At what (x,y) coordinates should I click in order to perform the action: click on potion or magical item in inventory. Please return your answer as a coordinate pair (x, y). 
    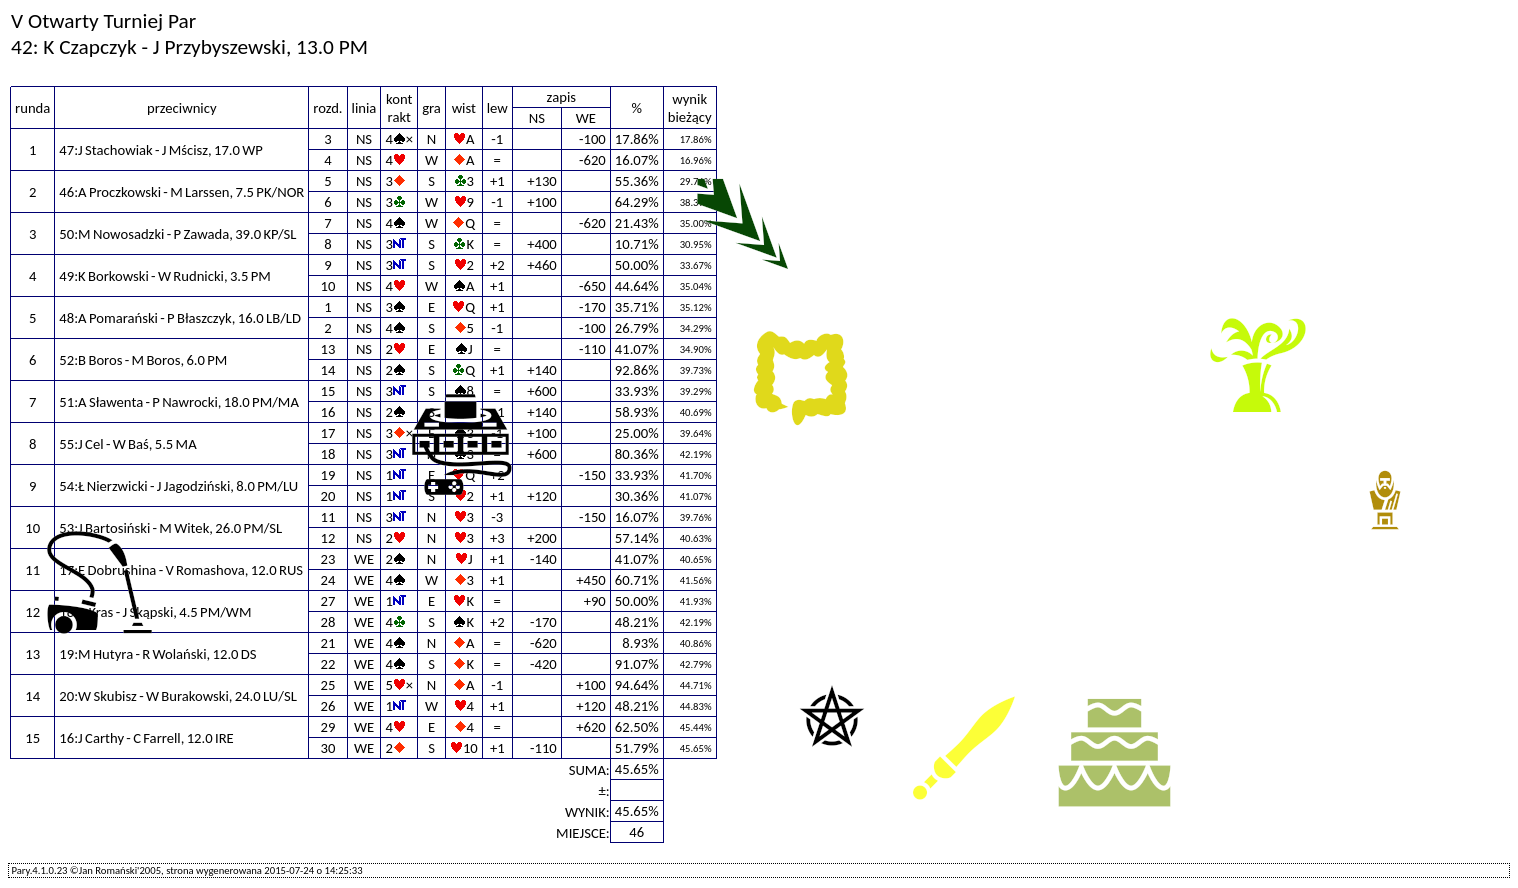
    Looking at the image, I should click on (1258, 365).